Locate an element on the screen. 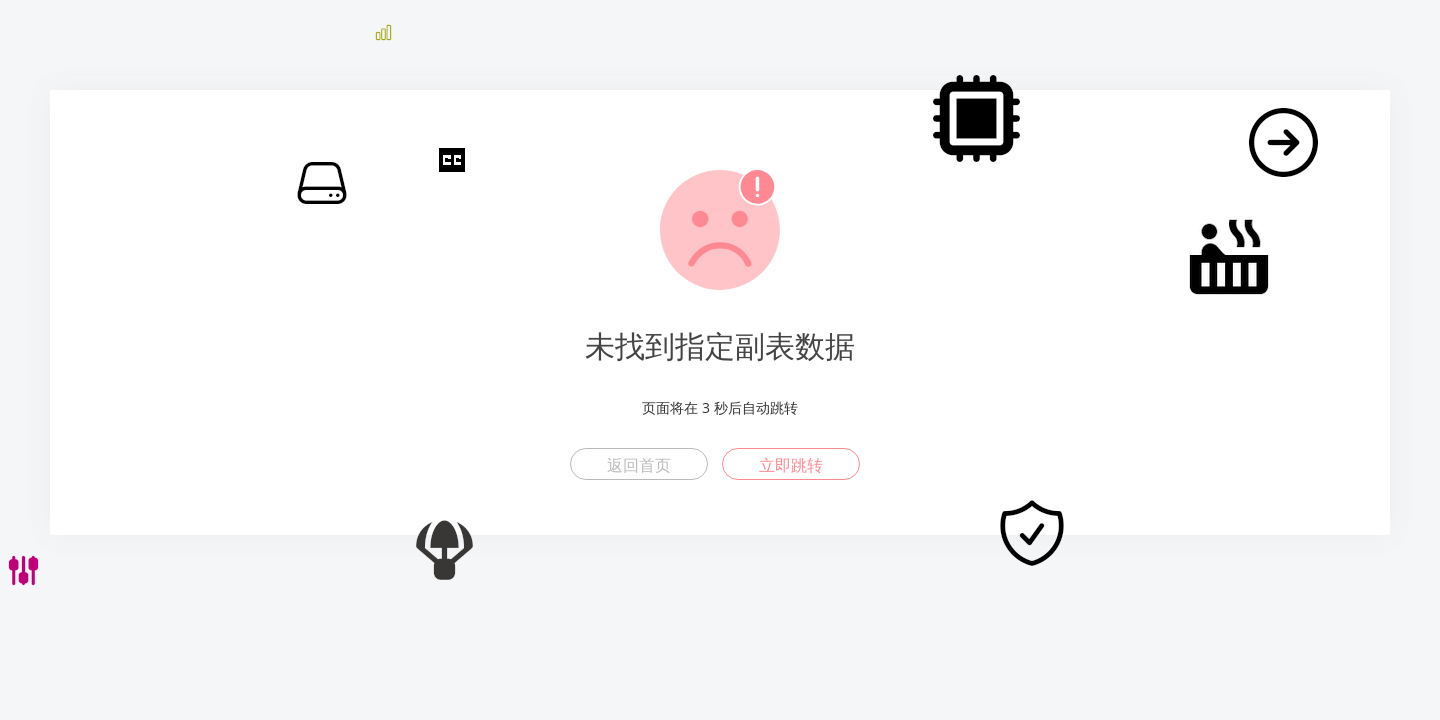  indicates verified security or protection status is located at coordinates (1032, 533).